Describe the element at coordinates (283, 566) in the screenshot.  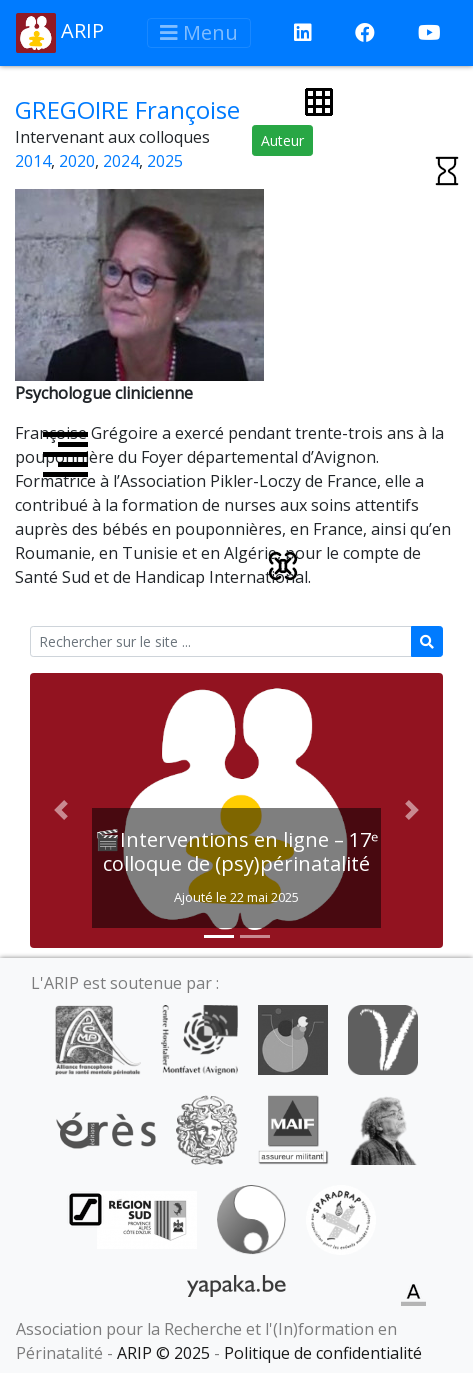
I see `access drone controls` at that location.